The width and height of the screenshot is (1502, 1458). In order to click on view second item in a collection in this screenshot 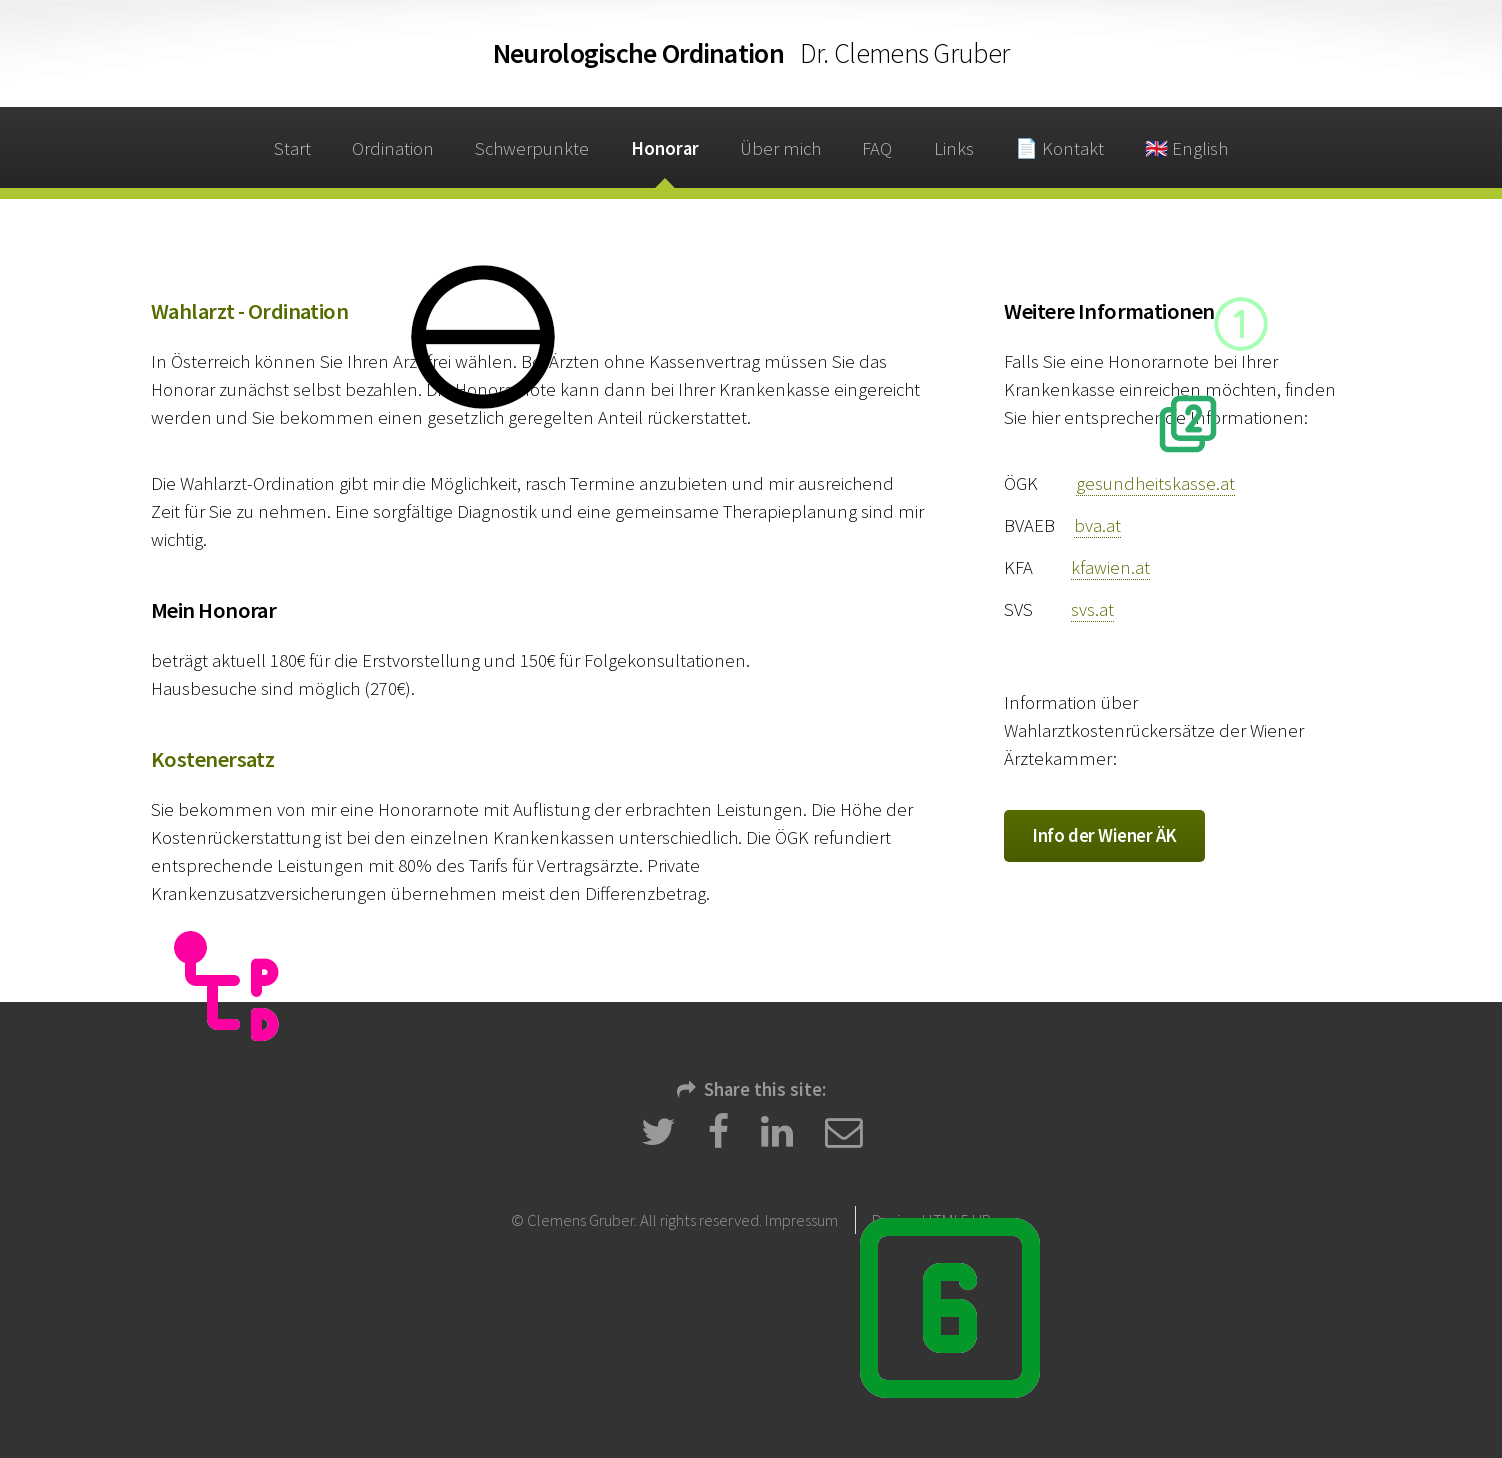, I will do `click(1188, 424)`.